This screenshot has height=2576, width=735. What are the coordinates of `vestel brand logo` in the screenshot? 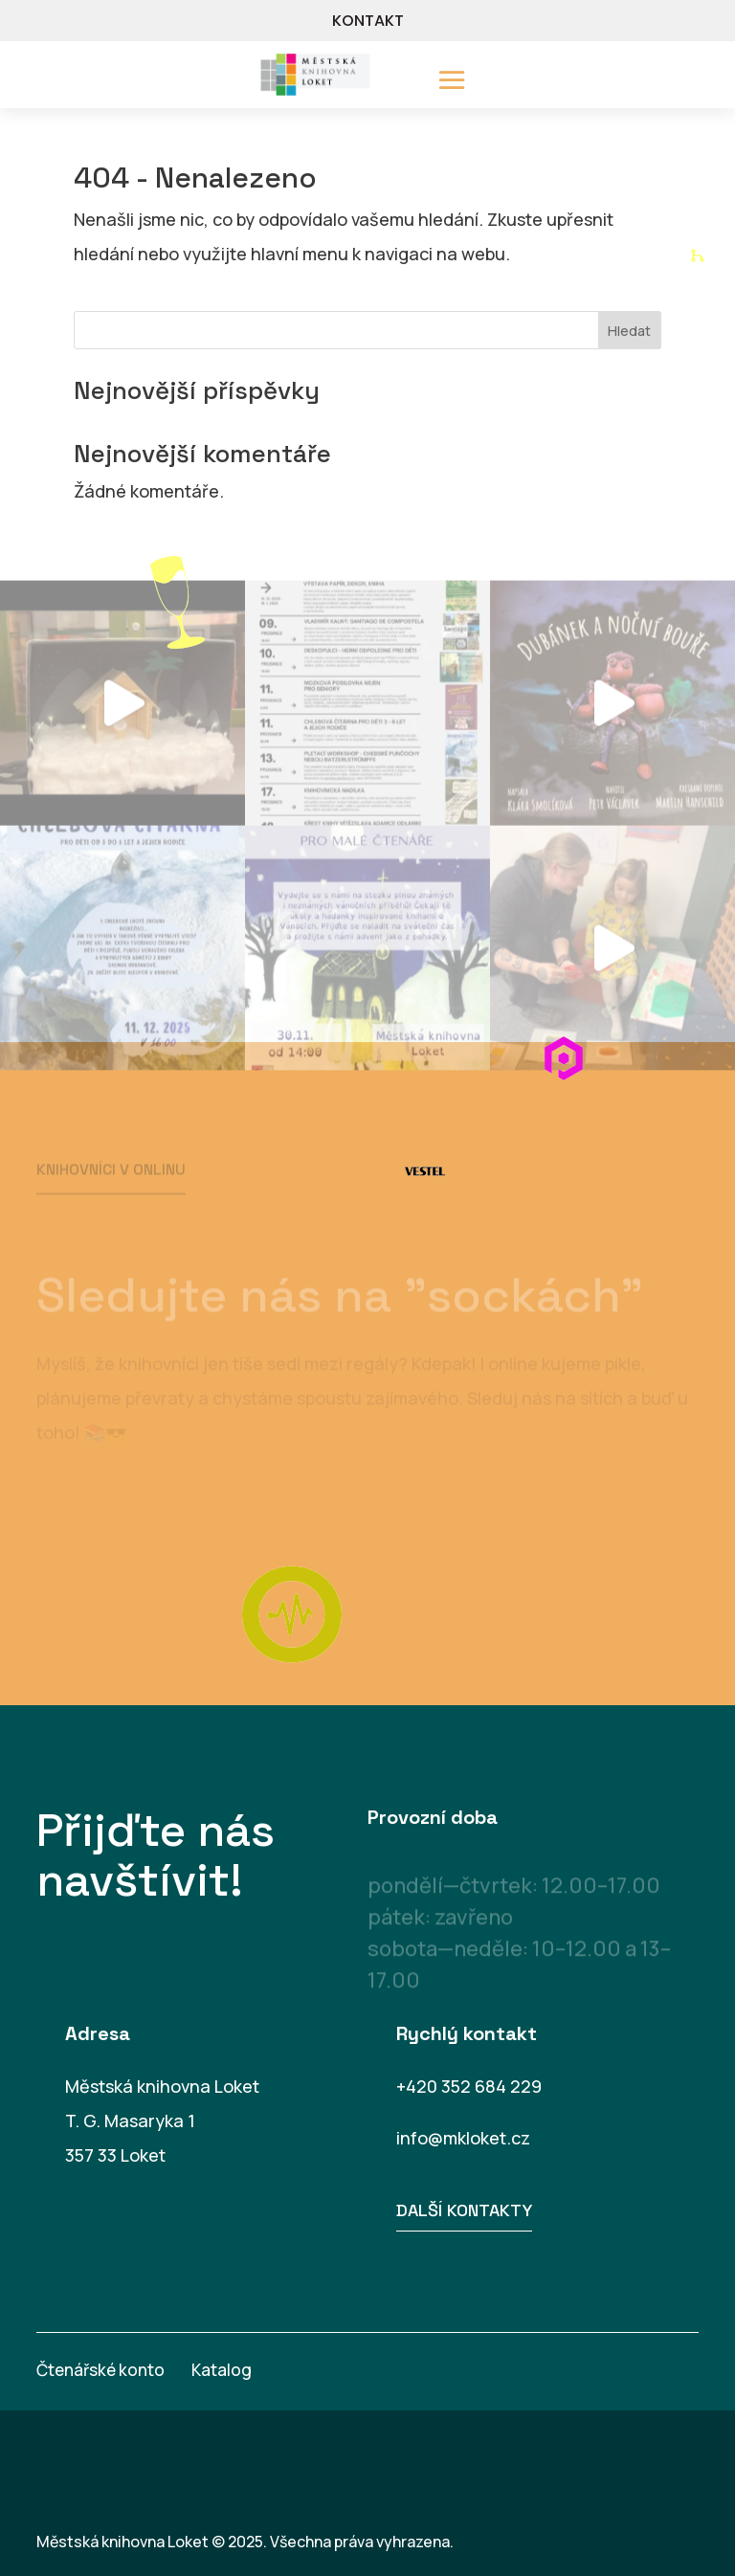 It's located at (425, 1171).